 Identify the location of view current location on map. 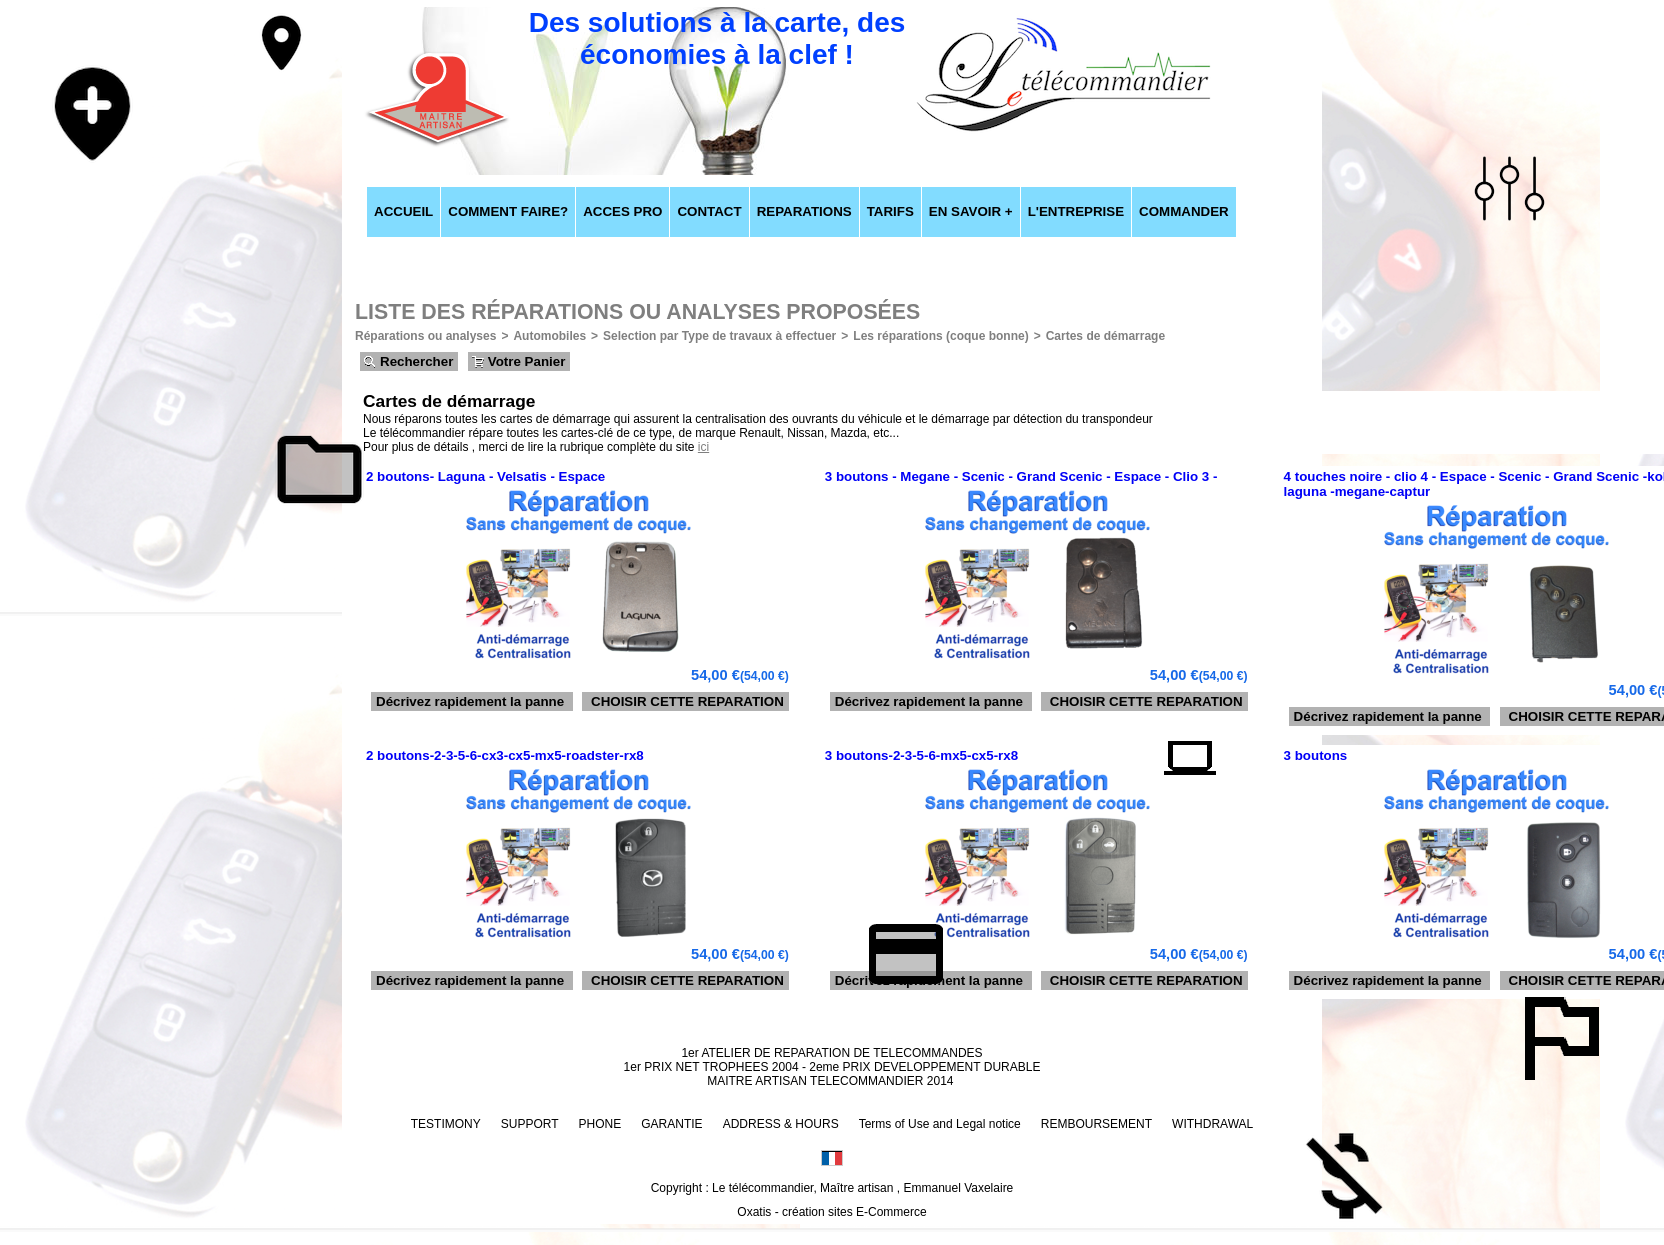
(281, 43).